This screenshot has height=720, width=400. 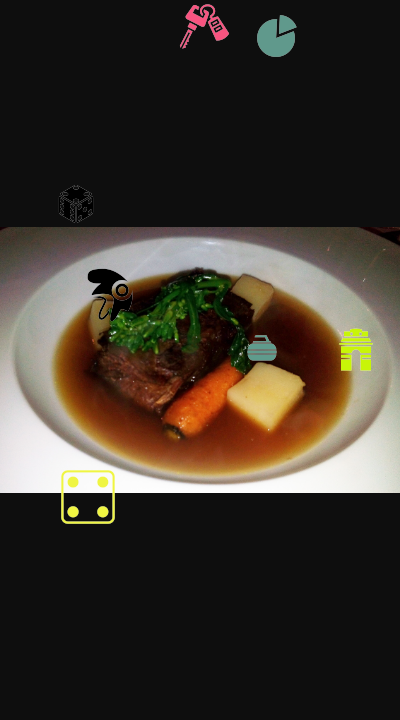 What do you see at coordinates (204, 26) in the screenshot?
I see `access vehicle or car-related features` at bounding box center [204, 26].